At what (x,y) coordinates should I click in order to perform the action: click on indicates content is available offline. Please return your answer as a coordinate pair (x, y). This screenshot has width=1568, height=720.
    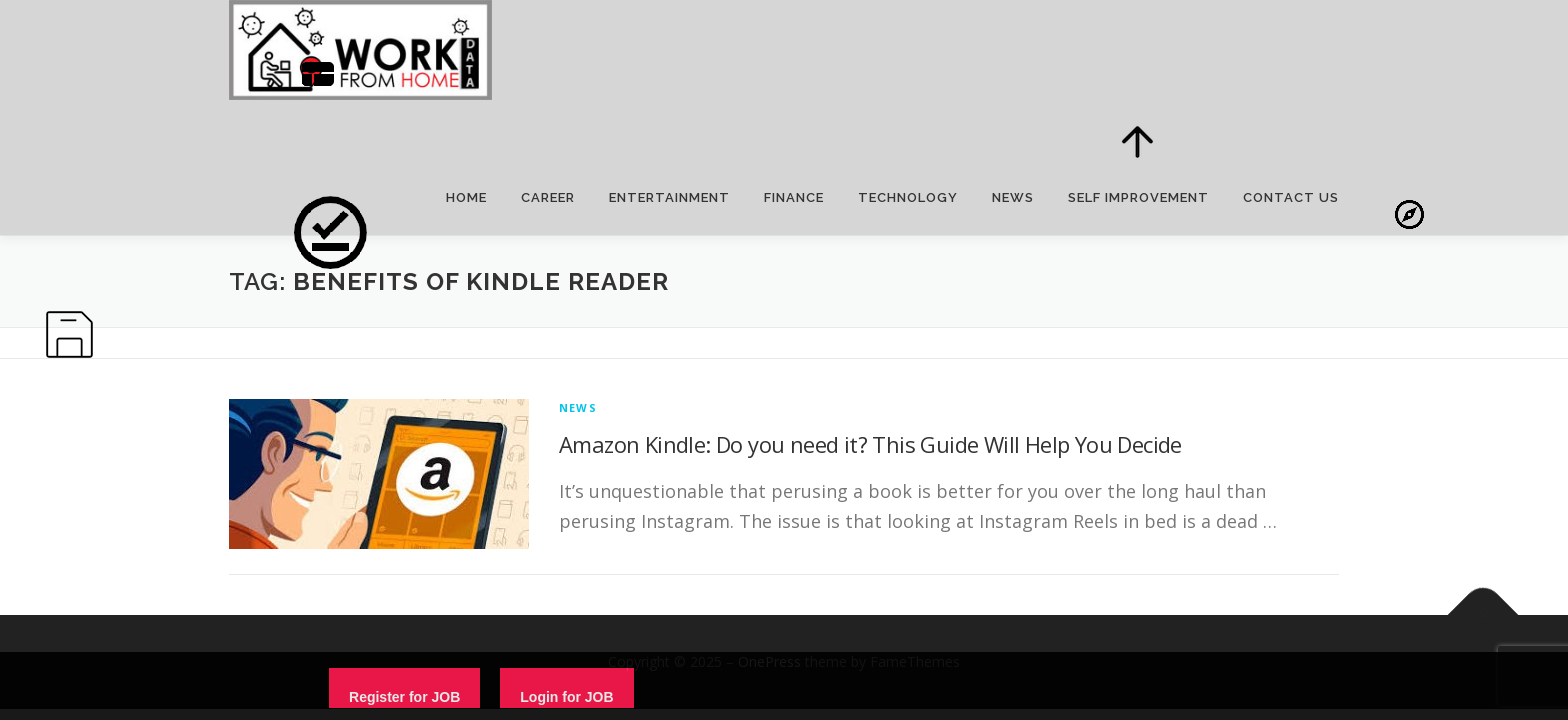
    Looking at the image, I should click on (330, 232).